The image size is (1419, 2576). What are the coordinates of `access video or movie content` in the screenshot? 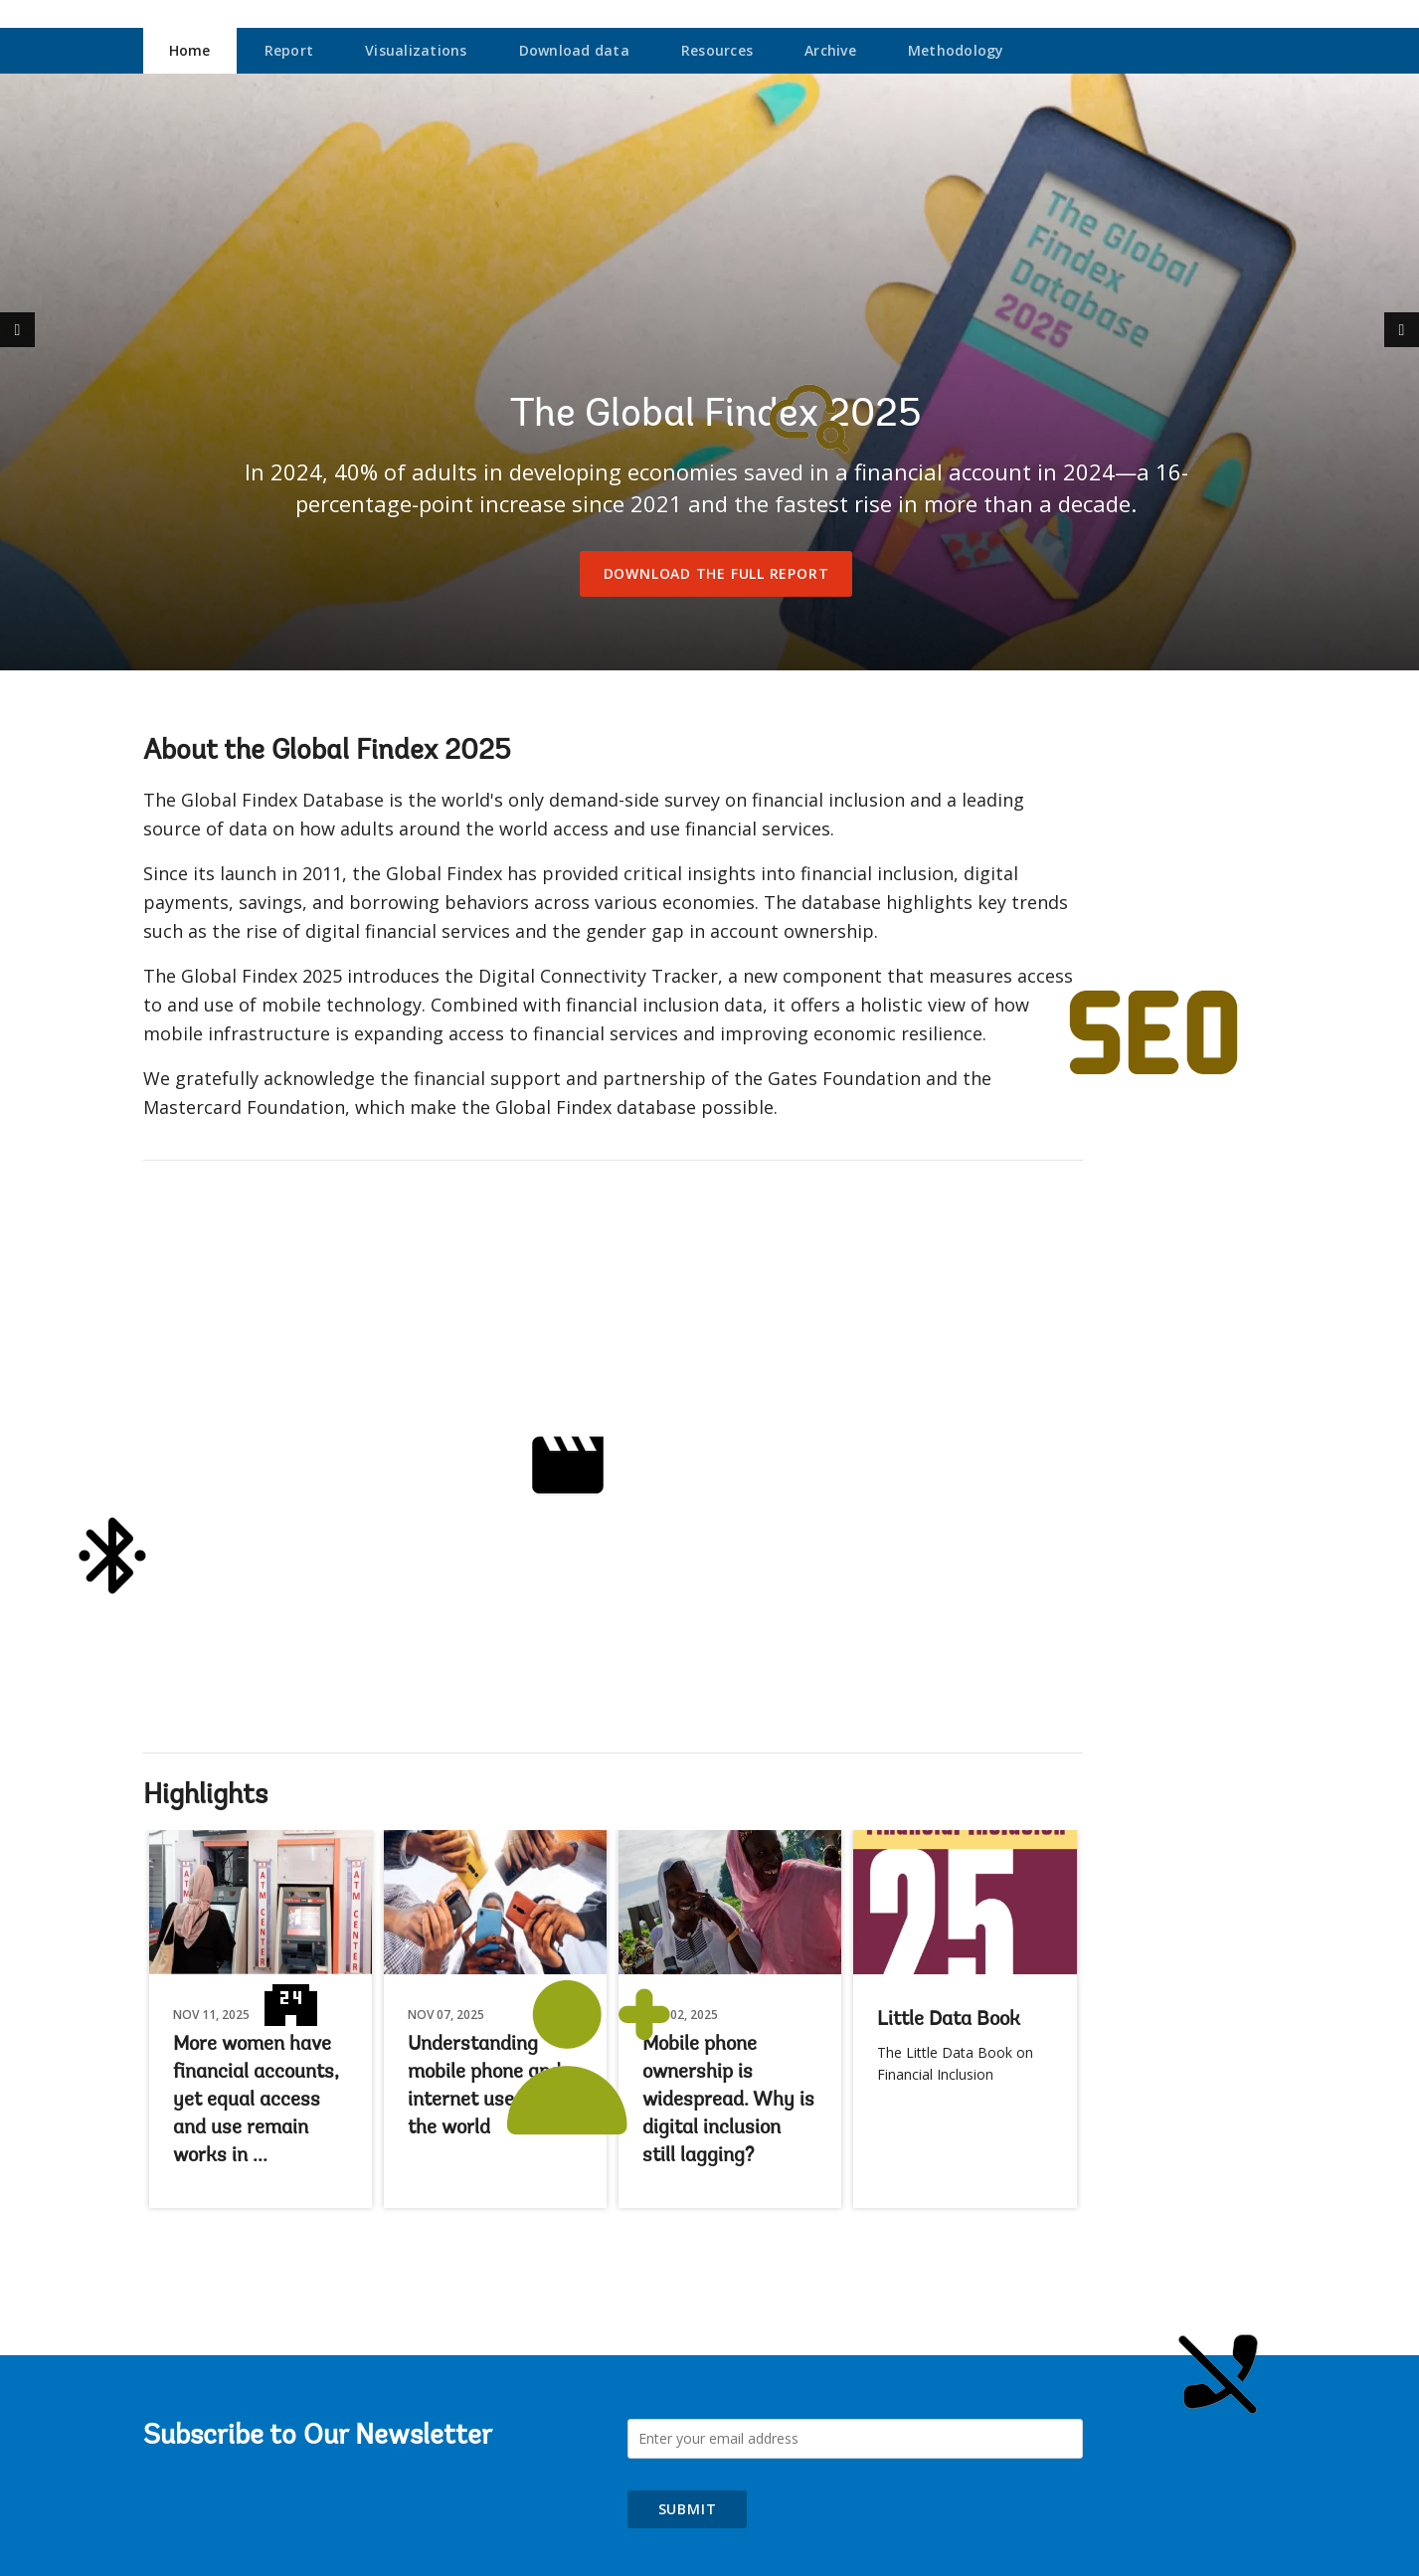 It's located at (568, 1465).